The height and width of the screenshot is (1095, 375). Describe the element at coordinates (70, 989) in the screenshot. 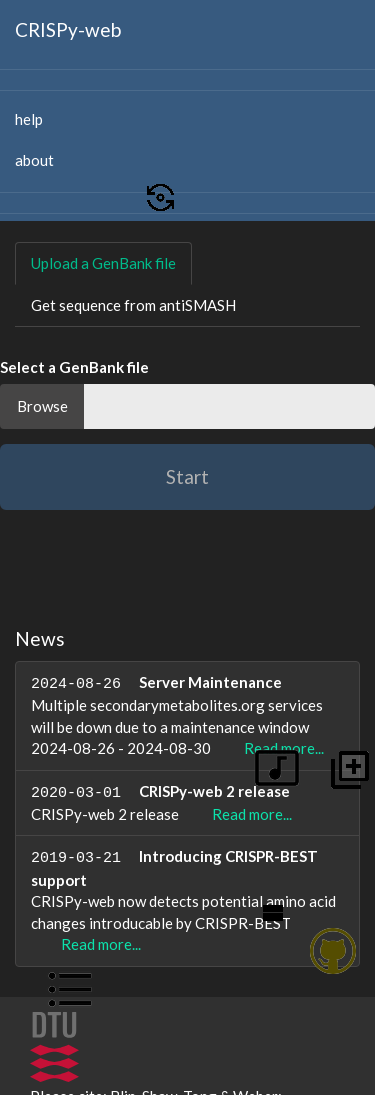

I see `switch to list view` at that location.